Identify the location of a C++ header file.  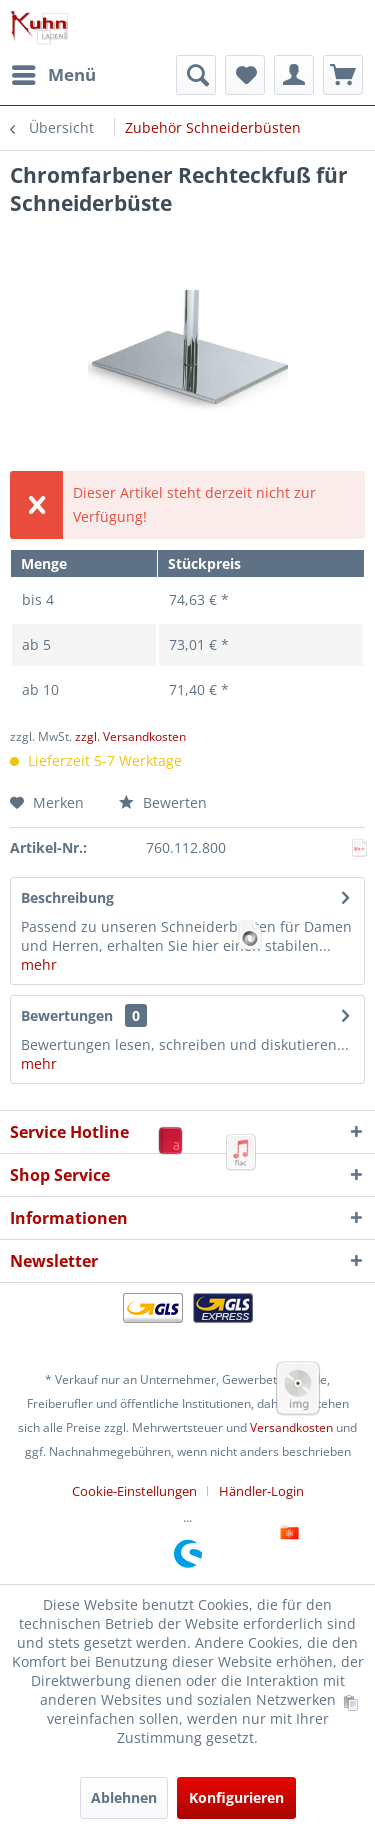
(359, 847).